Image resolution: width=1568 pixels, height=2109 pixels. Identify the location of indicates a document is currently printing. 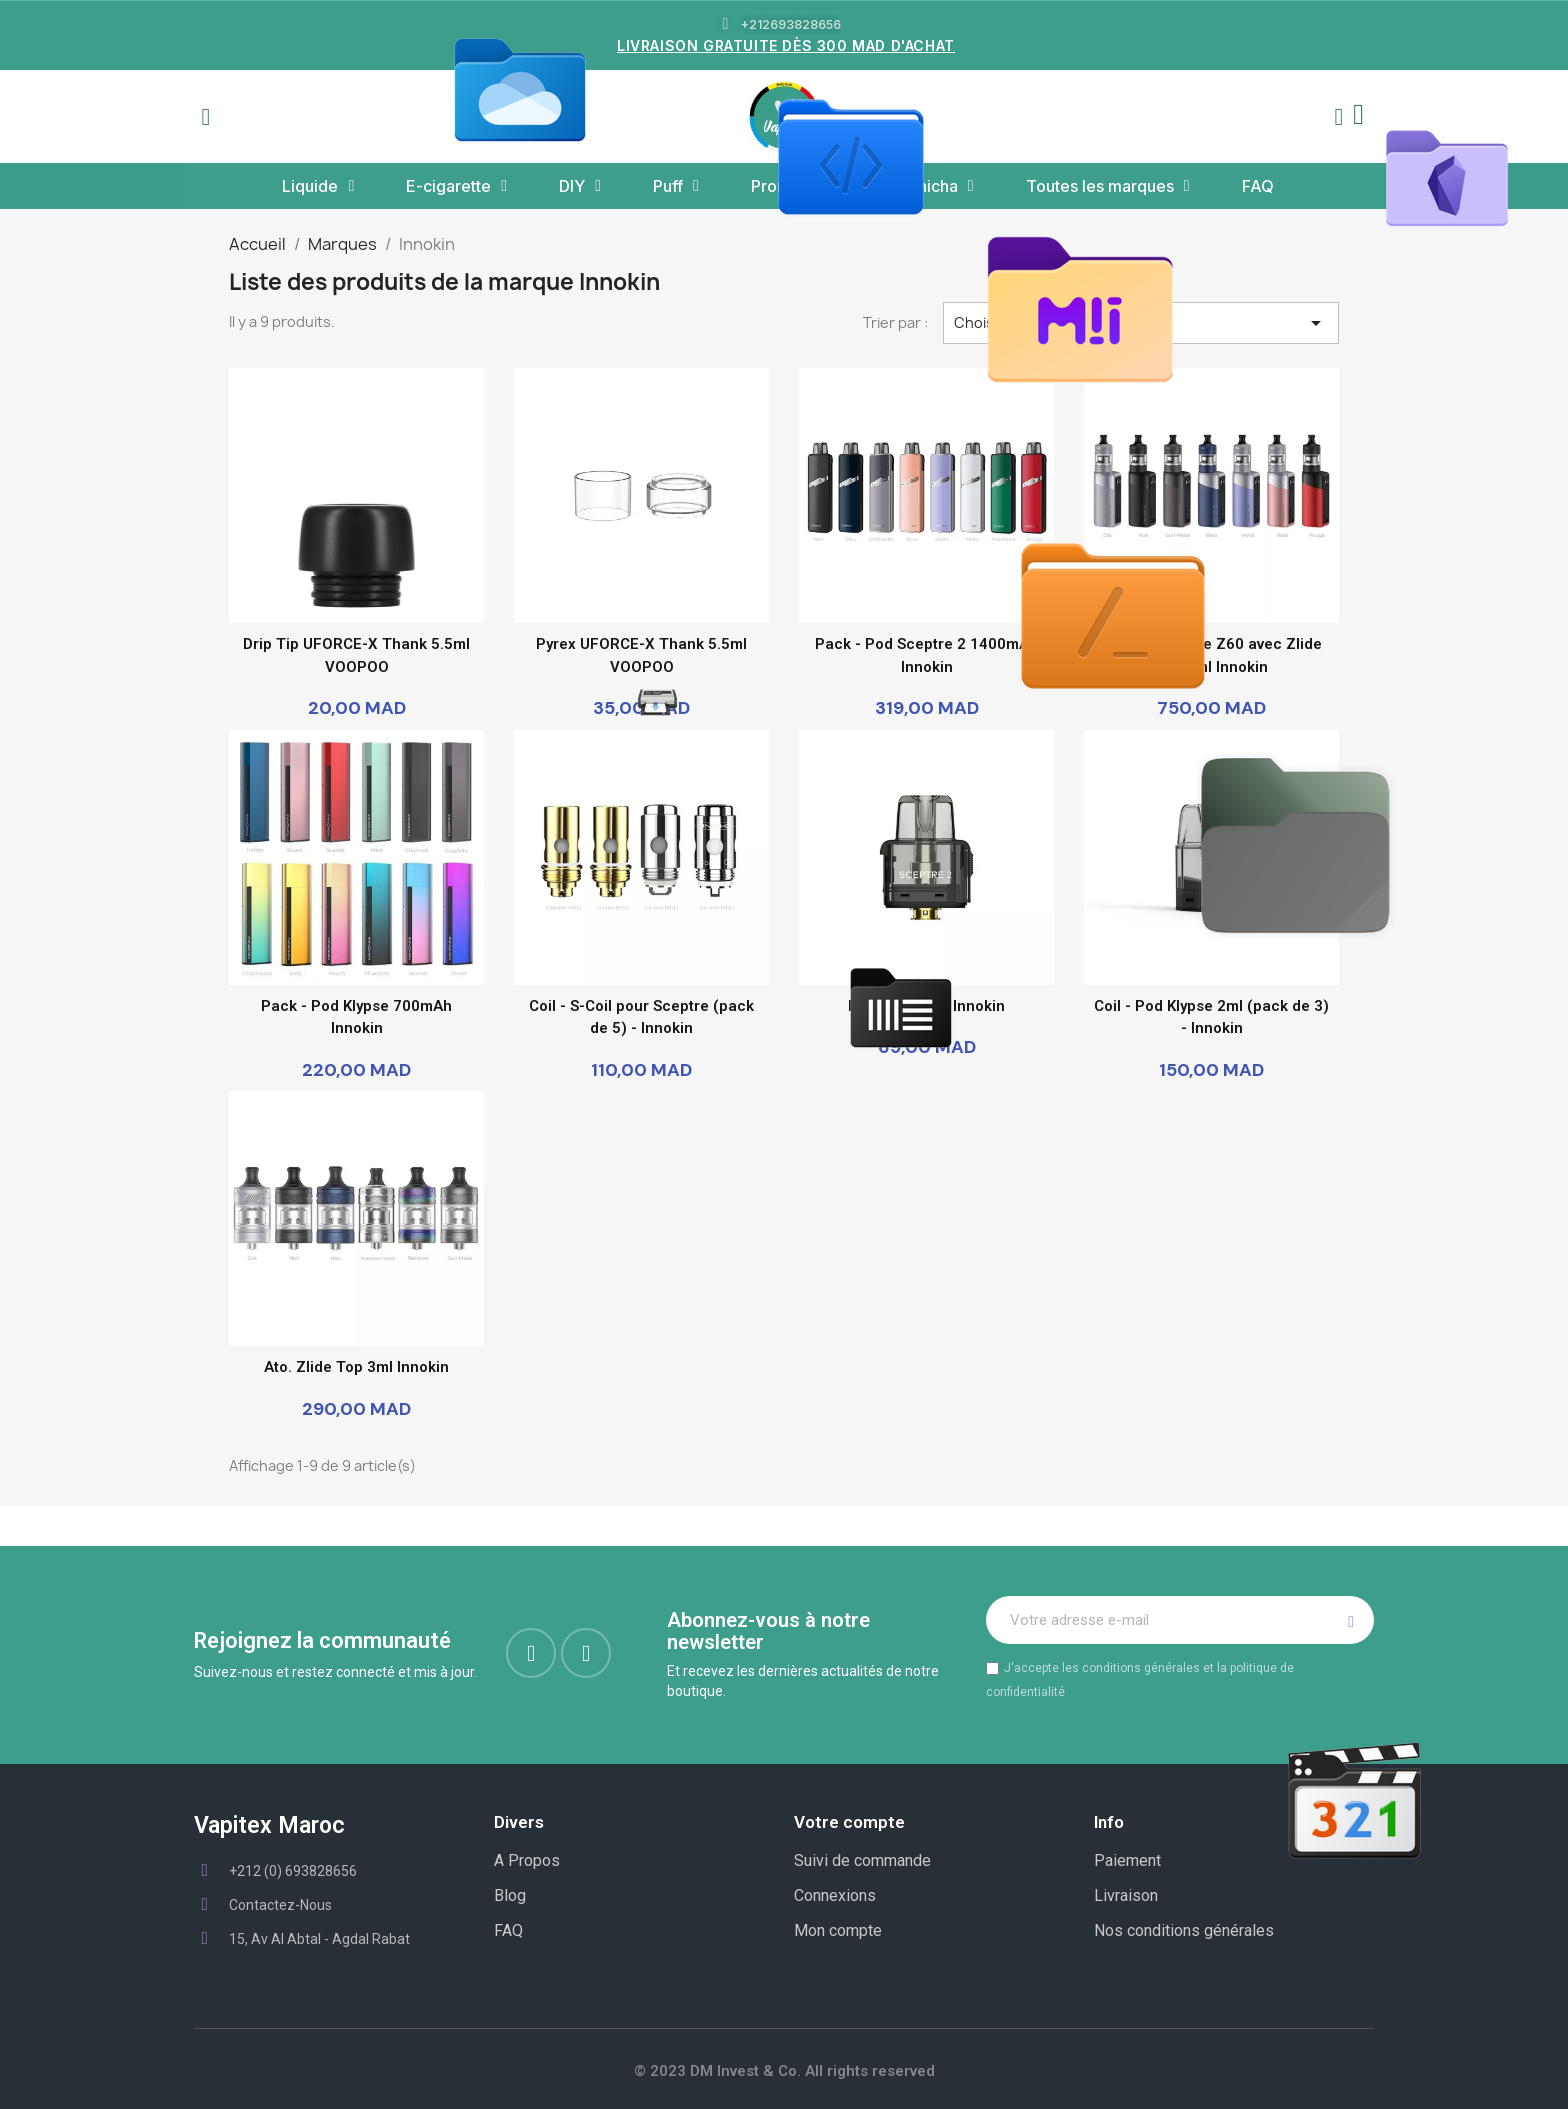
(657, 701).